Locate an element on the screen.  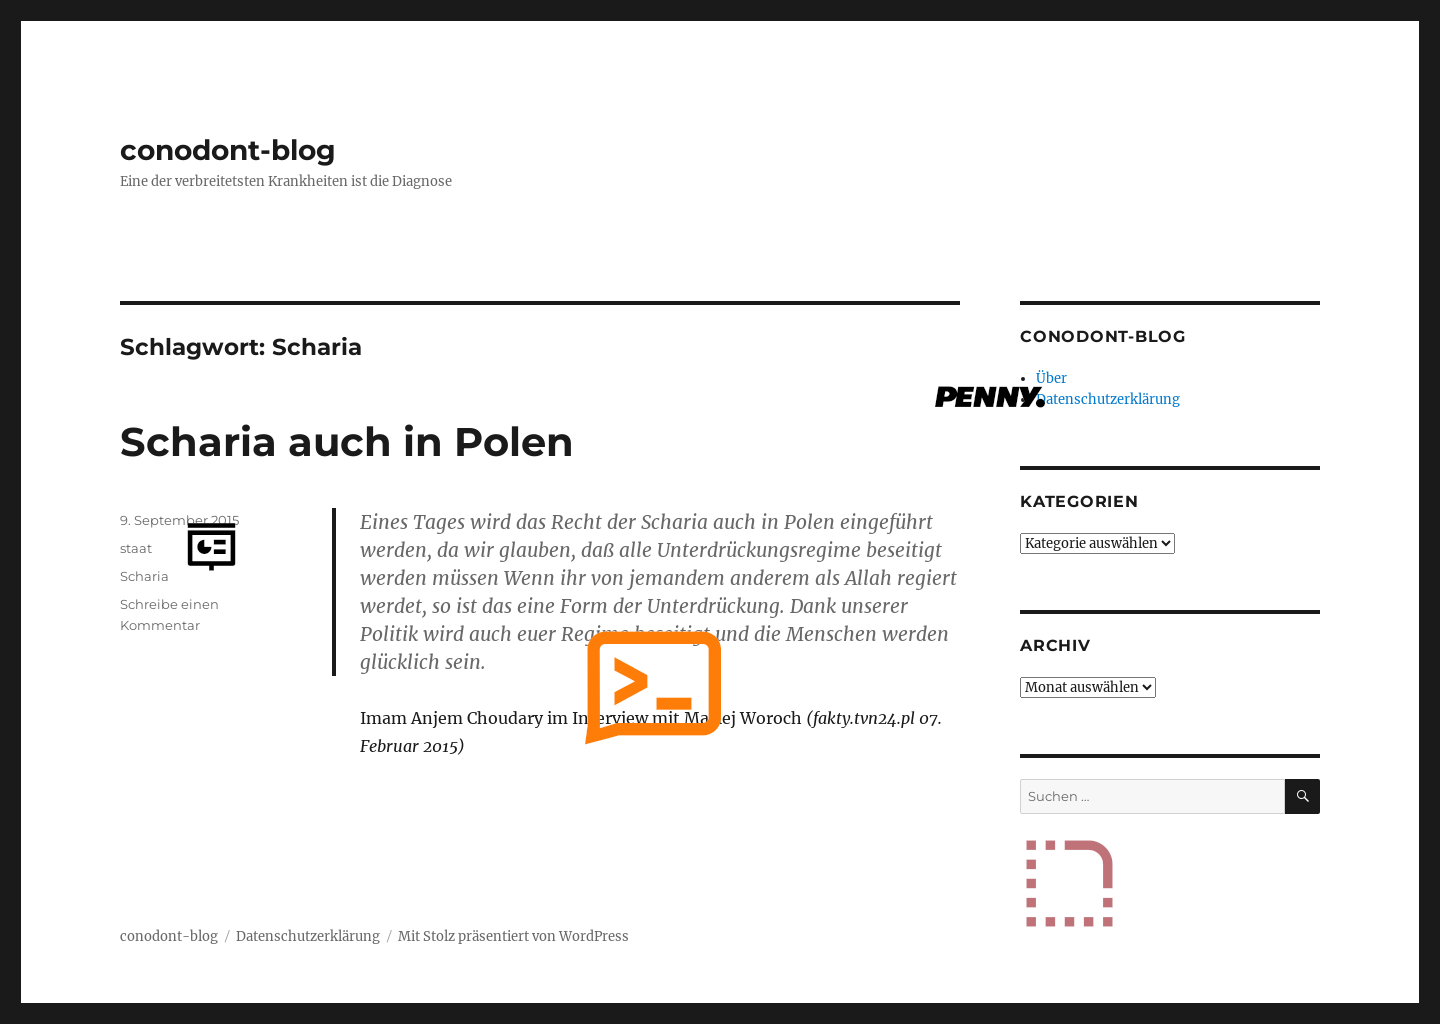
start a presentation slideshow is located at coordinates (211, 544).